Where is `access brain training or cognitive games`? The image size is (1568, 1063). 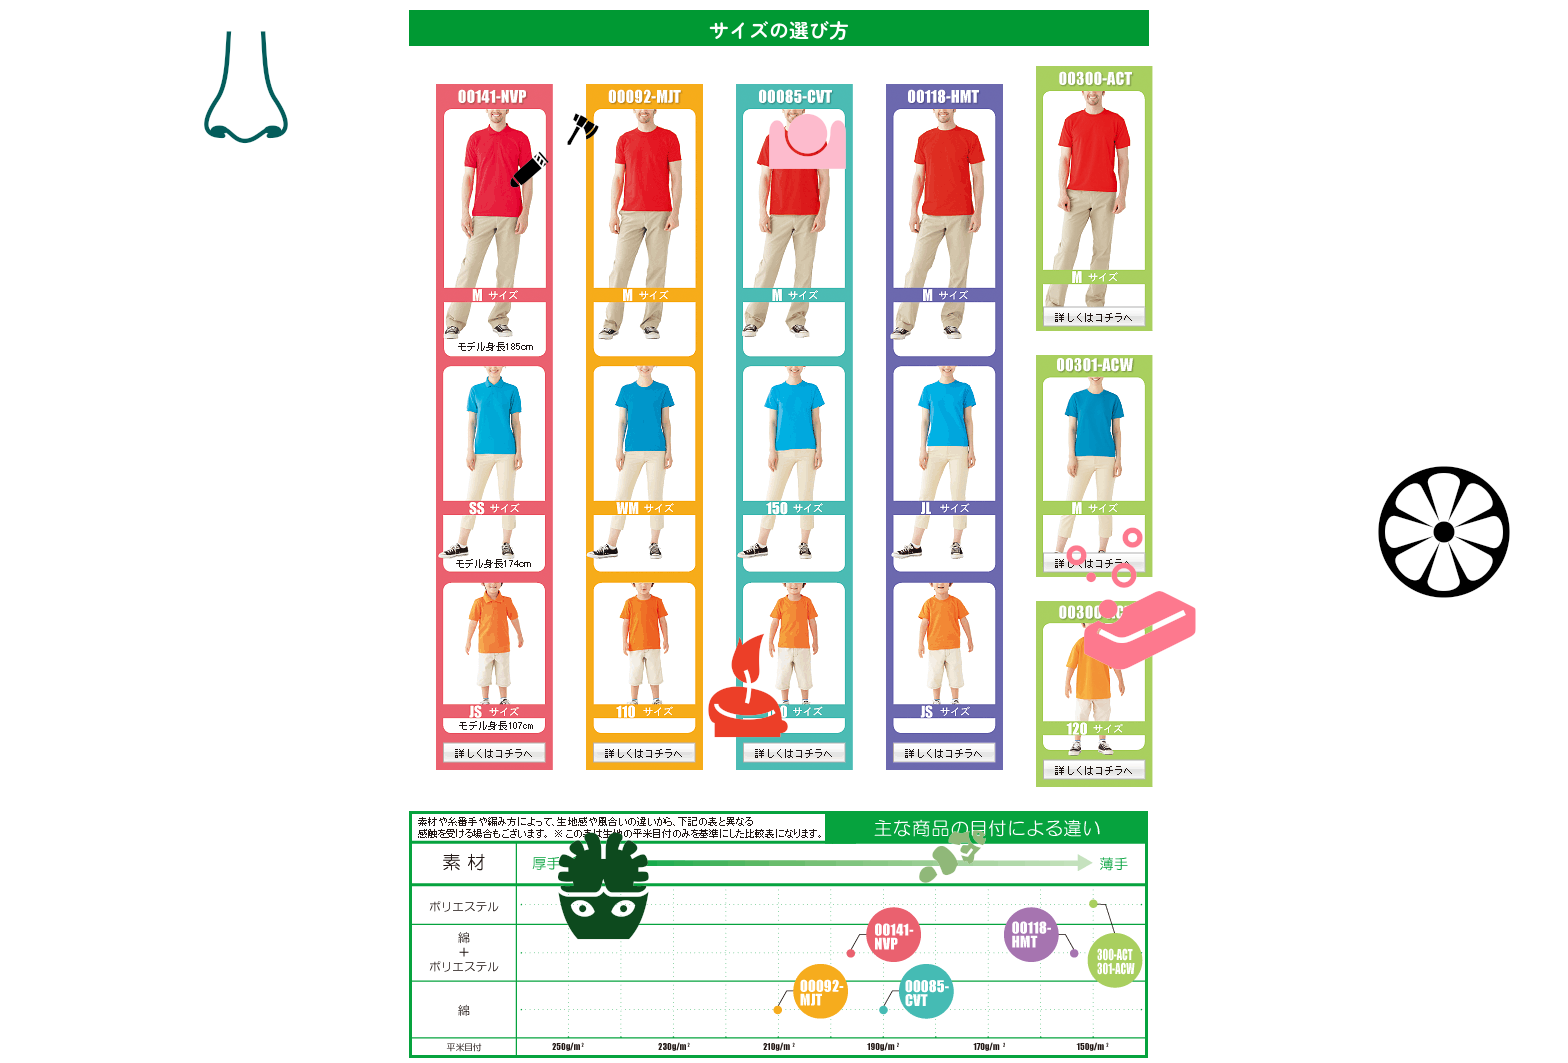
access brain training or cognitive games is located at coordinates (601, 886).